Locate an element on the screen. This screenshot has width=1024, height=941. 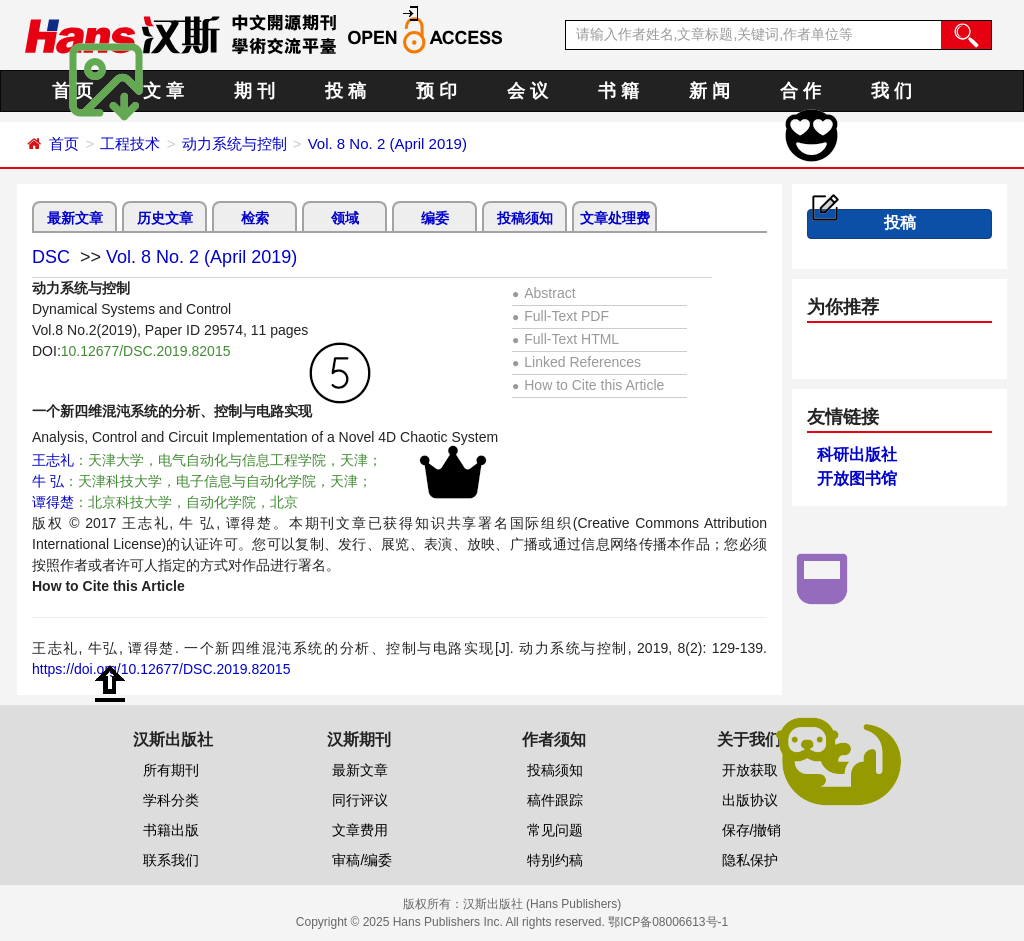
compose a new note is located at coordinates (825, 208).